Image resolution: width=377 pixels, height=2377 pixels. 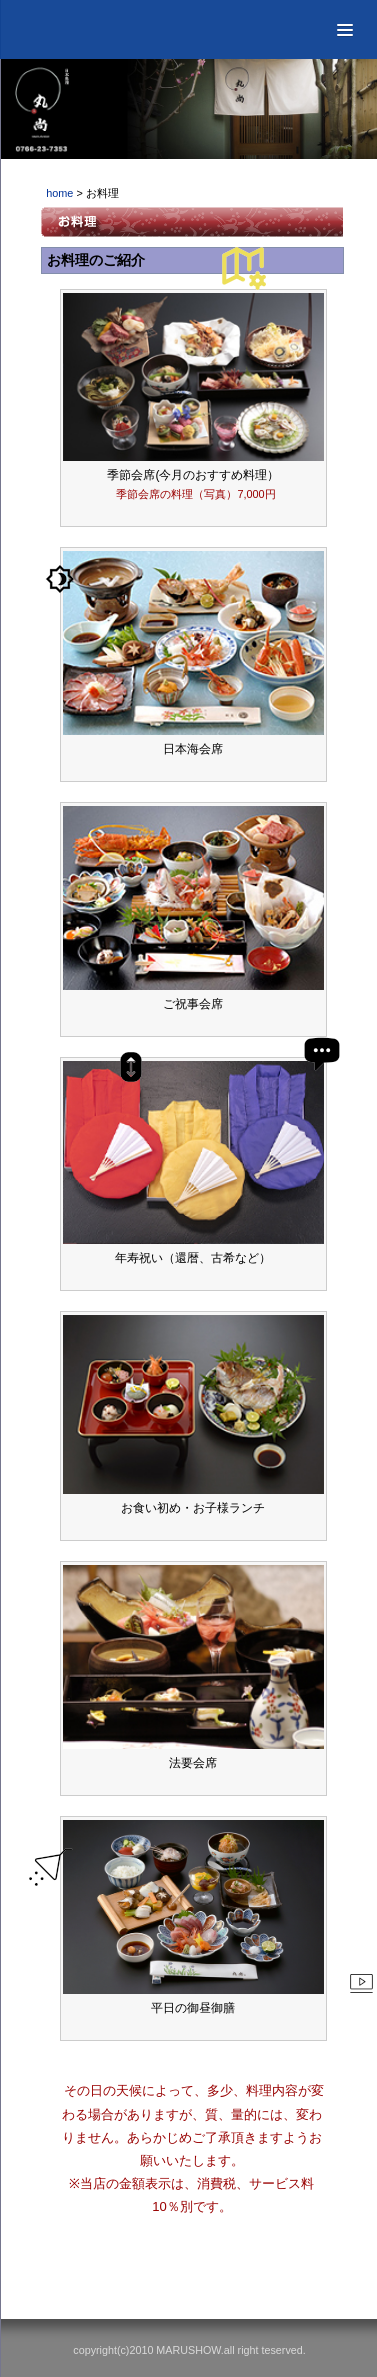 I want to click on open chat or messaging, so click(x=322, y=1054).